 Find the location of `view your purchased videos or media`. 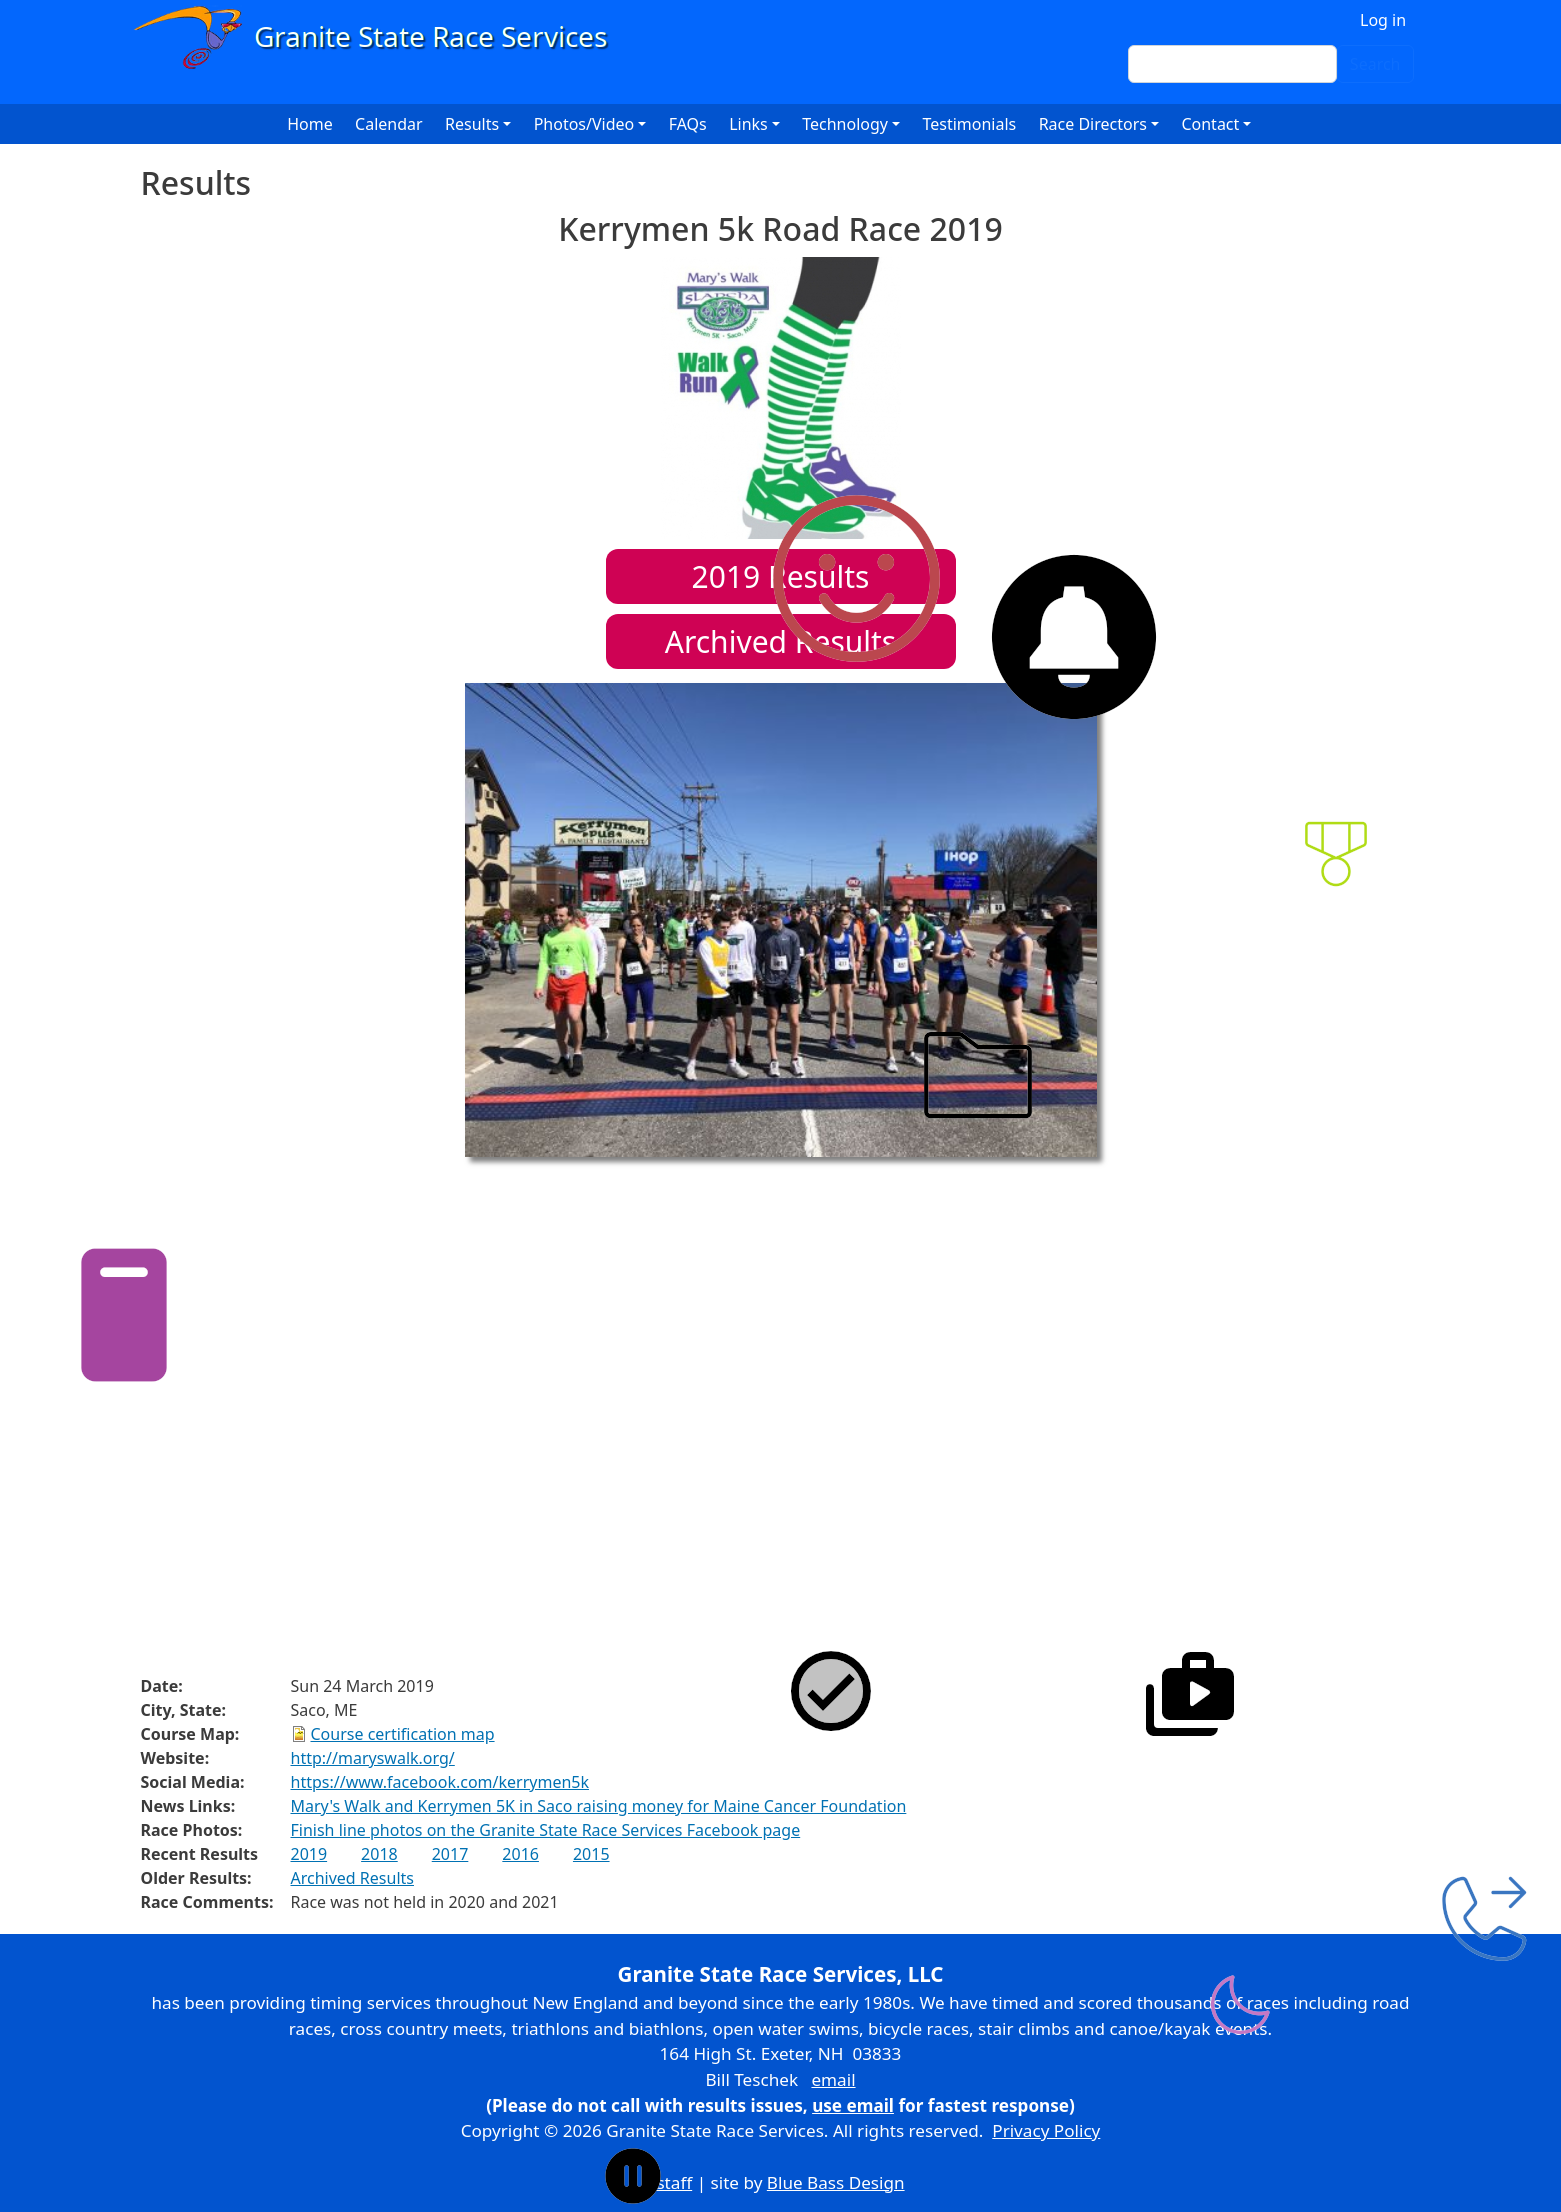

view your purchased videos or media is located at coordinates (1190, 1696).